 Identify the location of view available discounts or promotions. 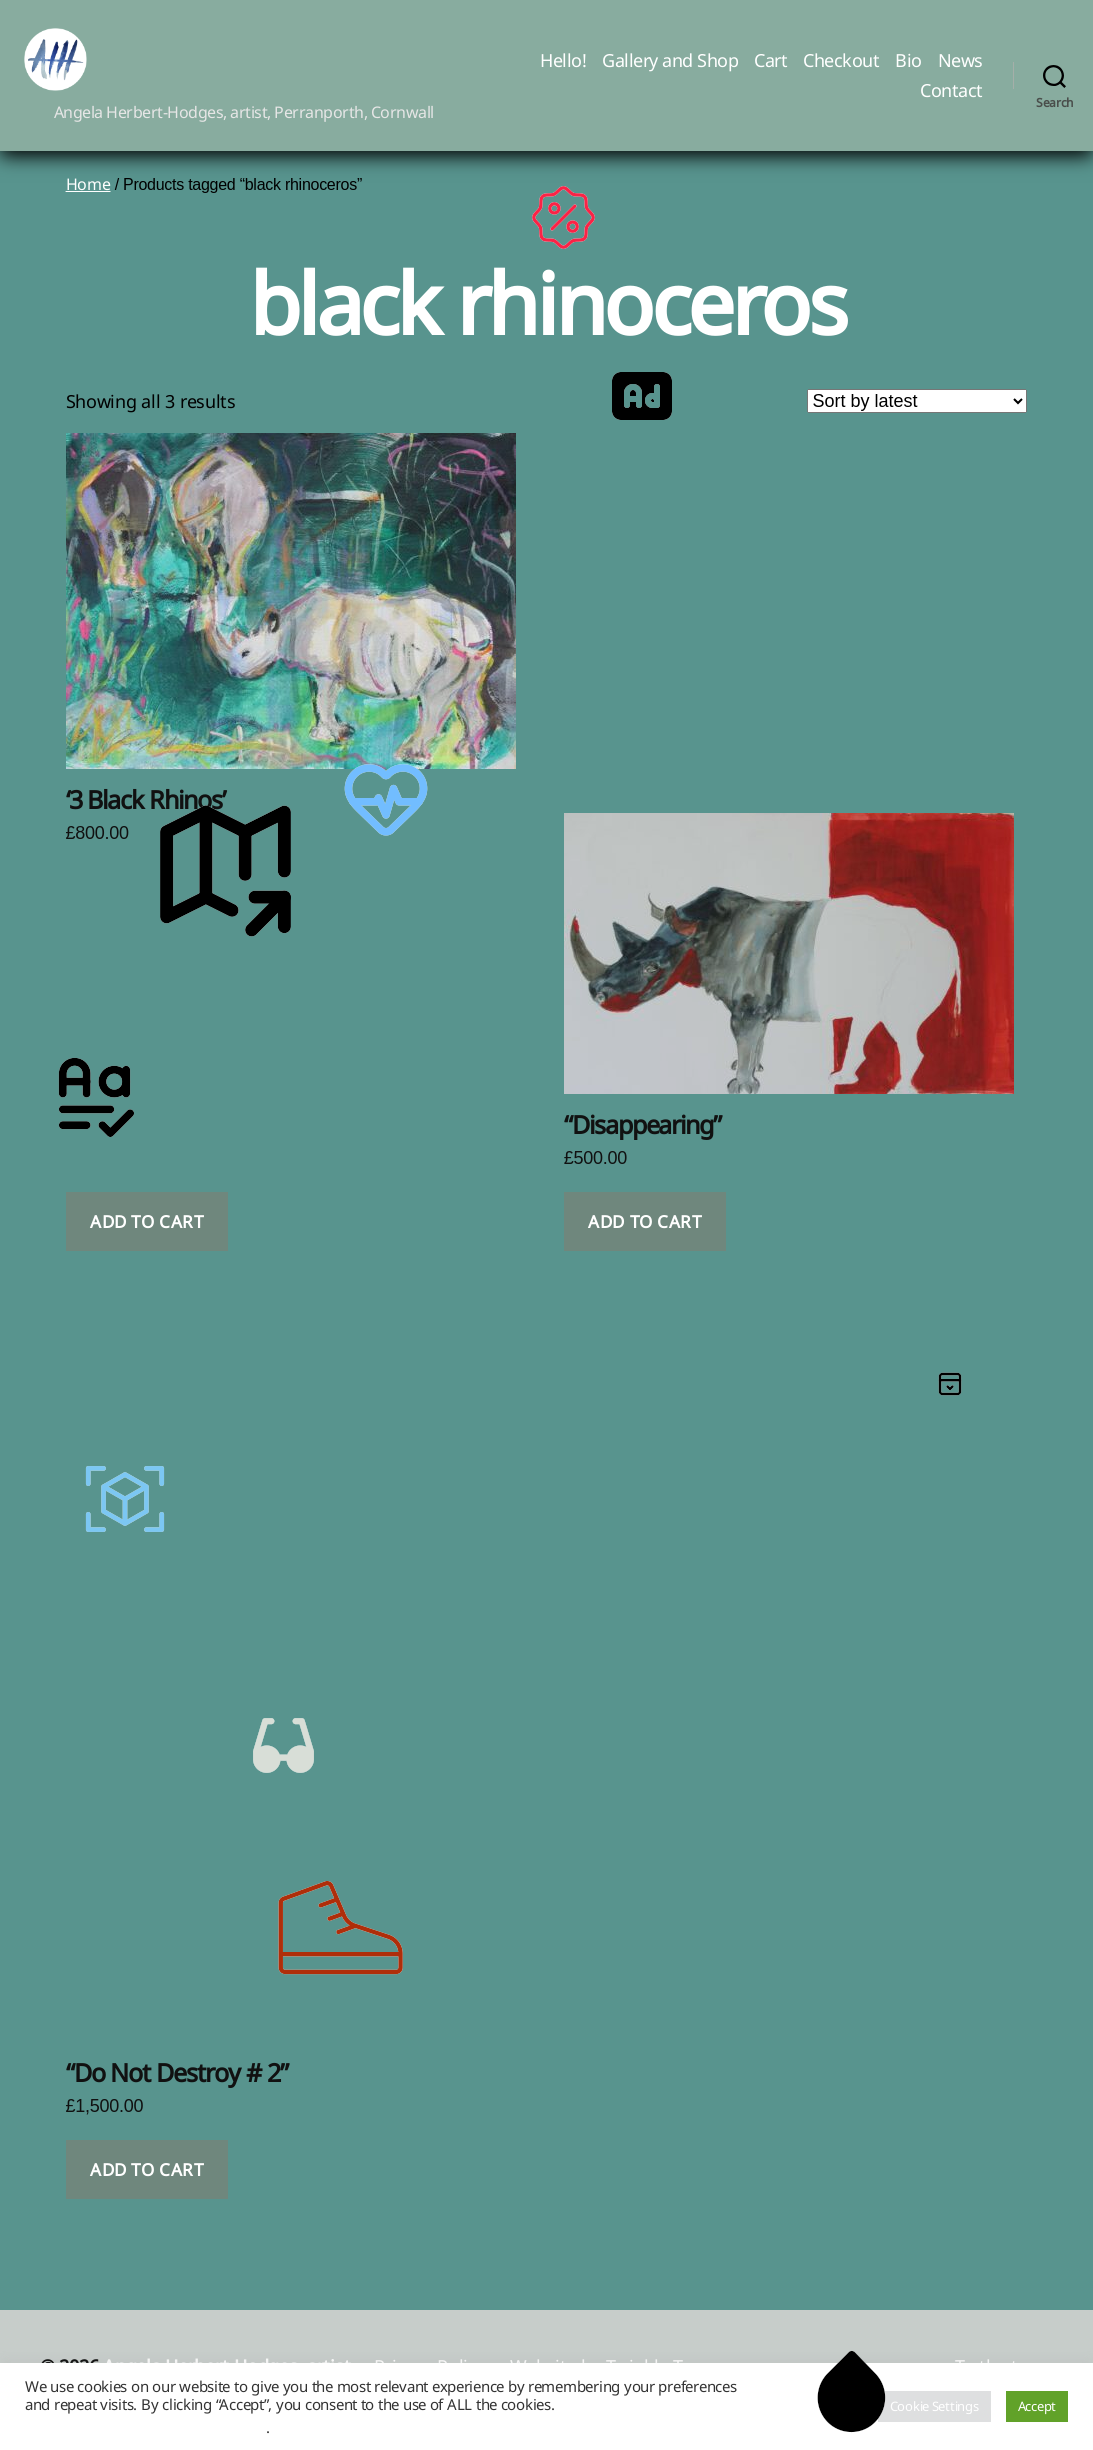
(563, 217).